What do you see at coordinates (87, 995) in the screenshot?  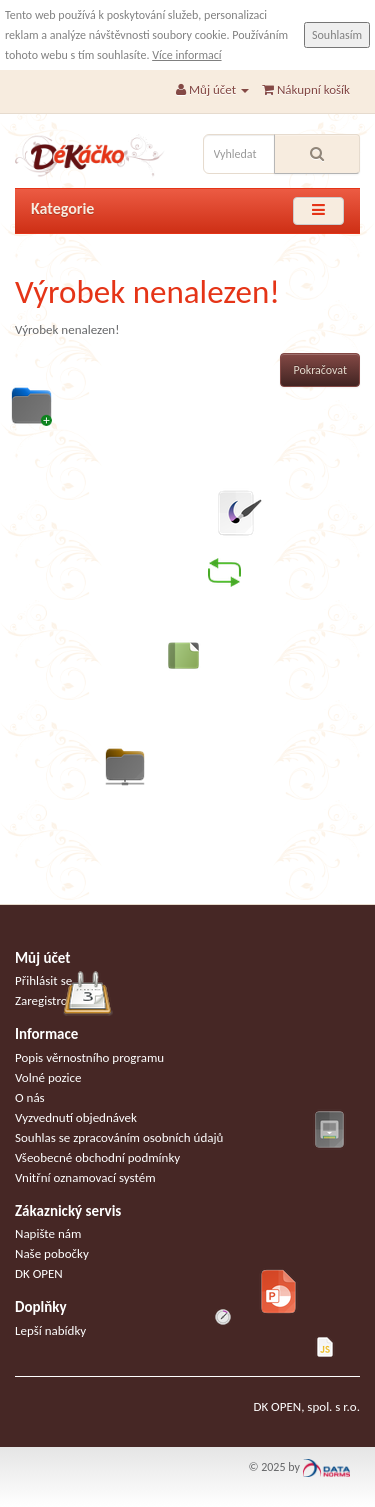 I see `open calendar application` at bounding box center [87, 995].